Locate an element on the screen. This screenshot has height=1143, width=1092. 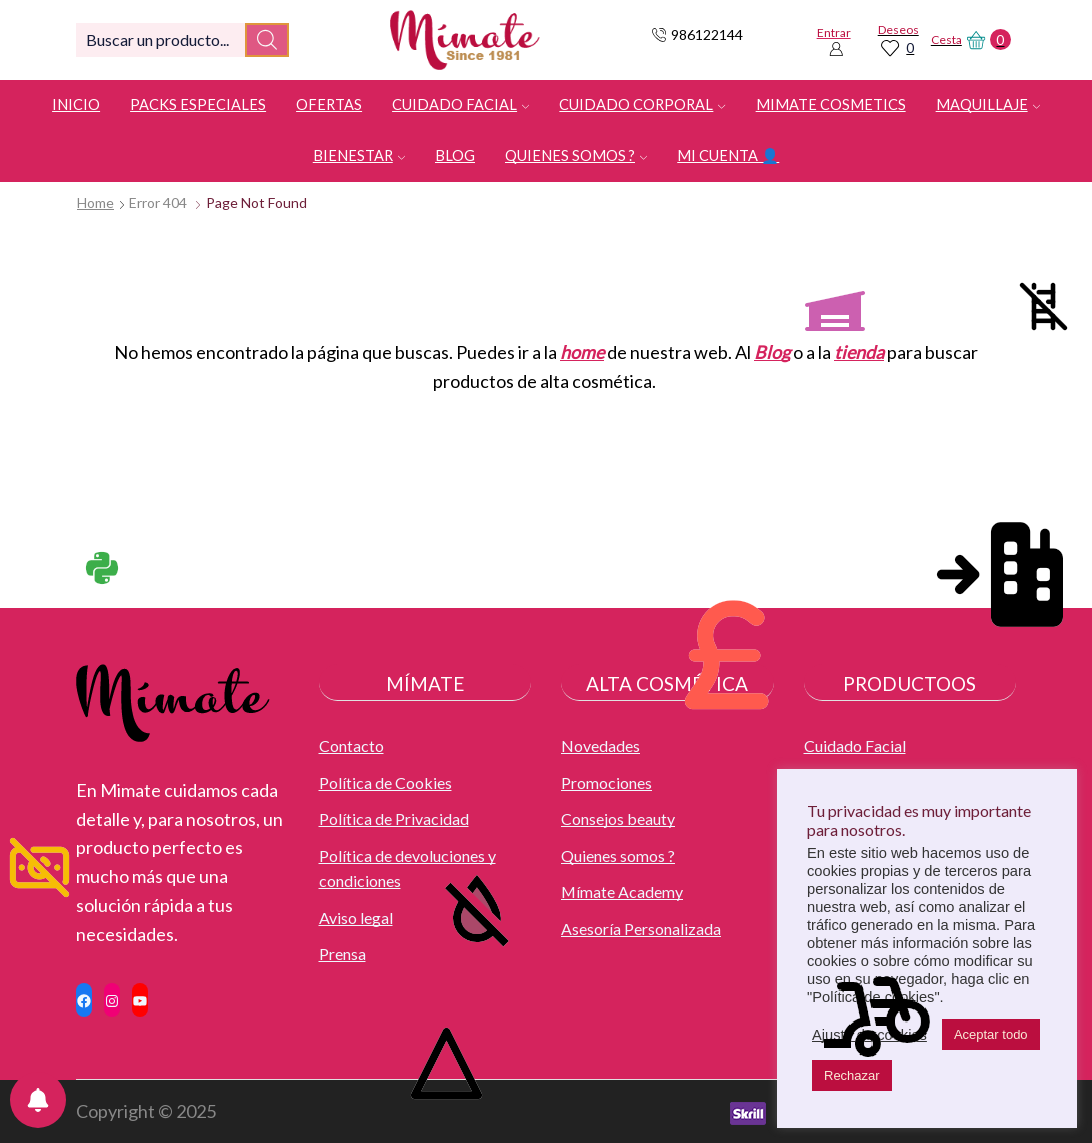
access warehouse or storage inventory is located at coordinates (835, 313).